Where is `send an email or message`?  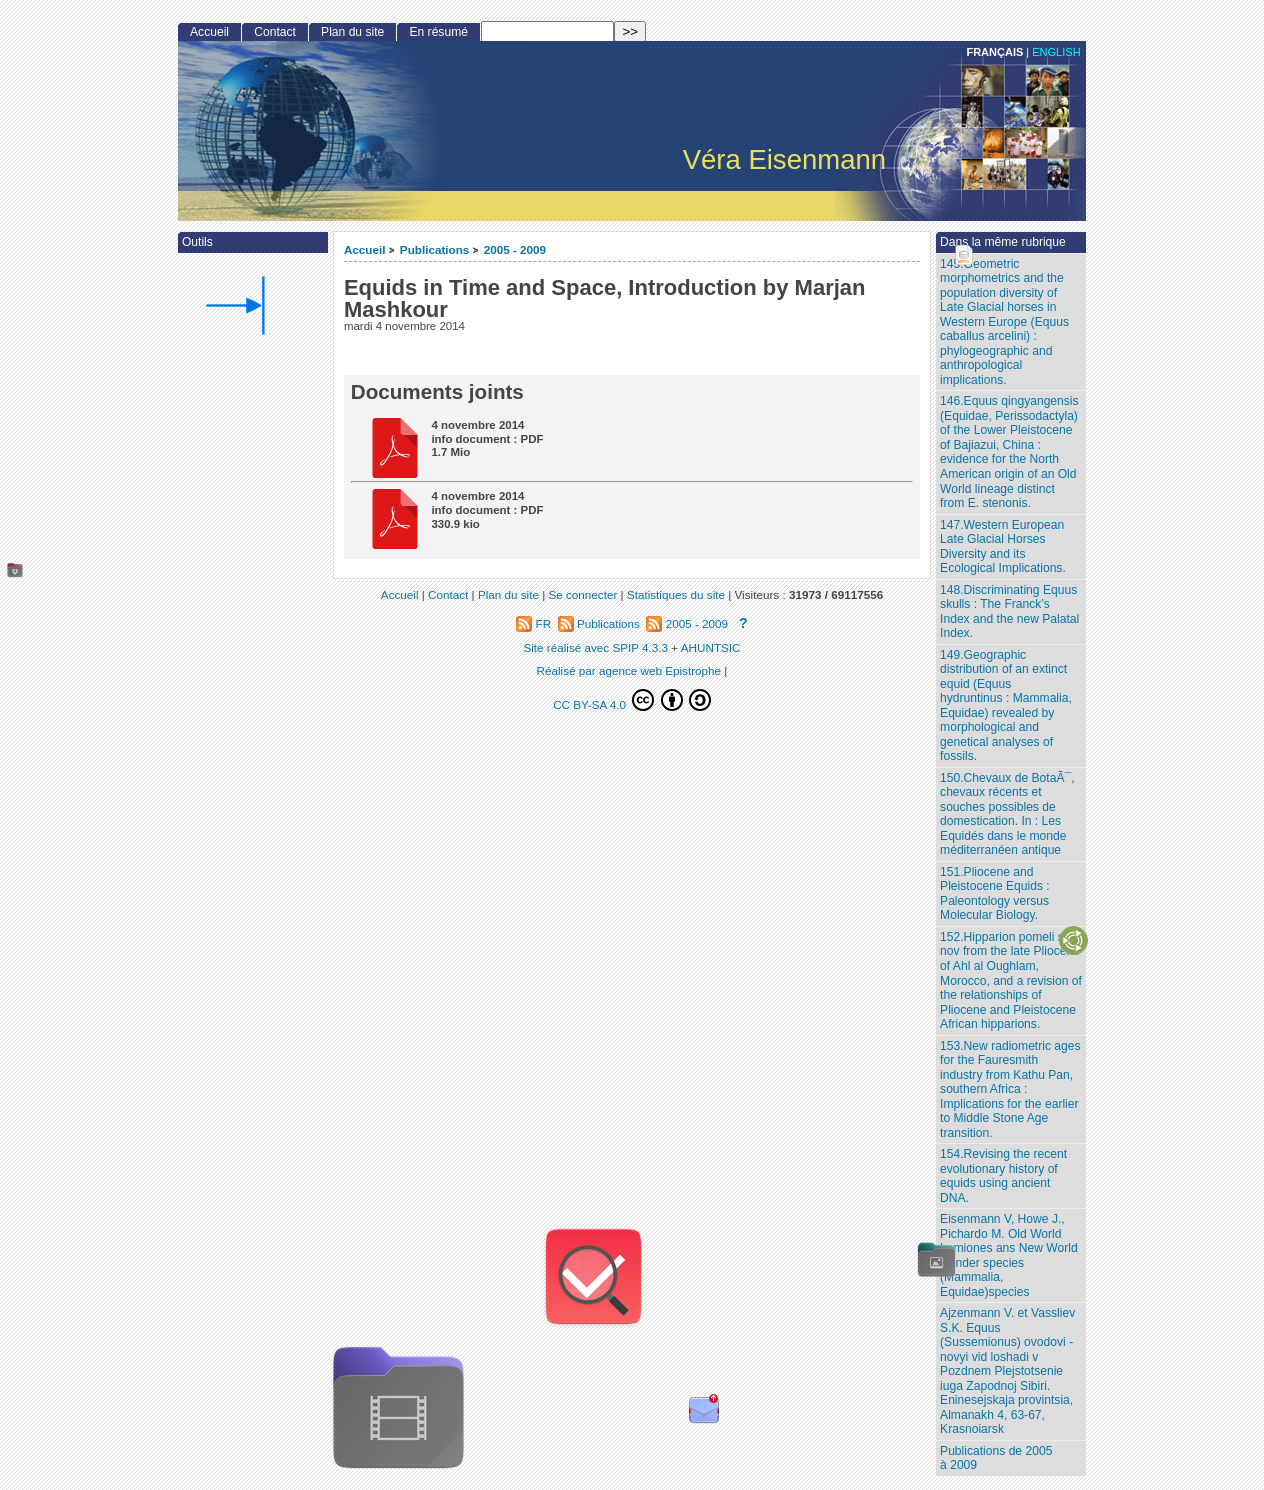
send an email or message is located at coordinates (704, 1410).